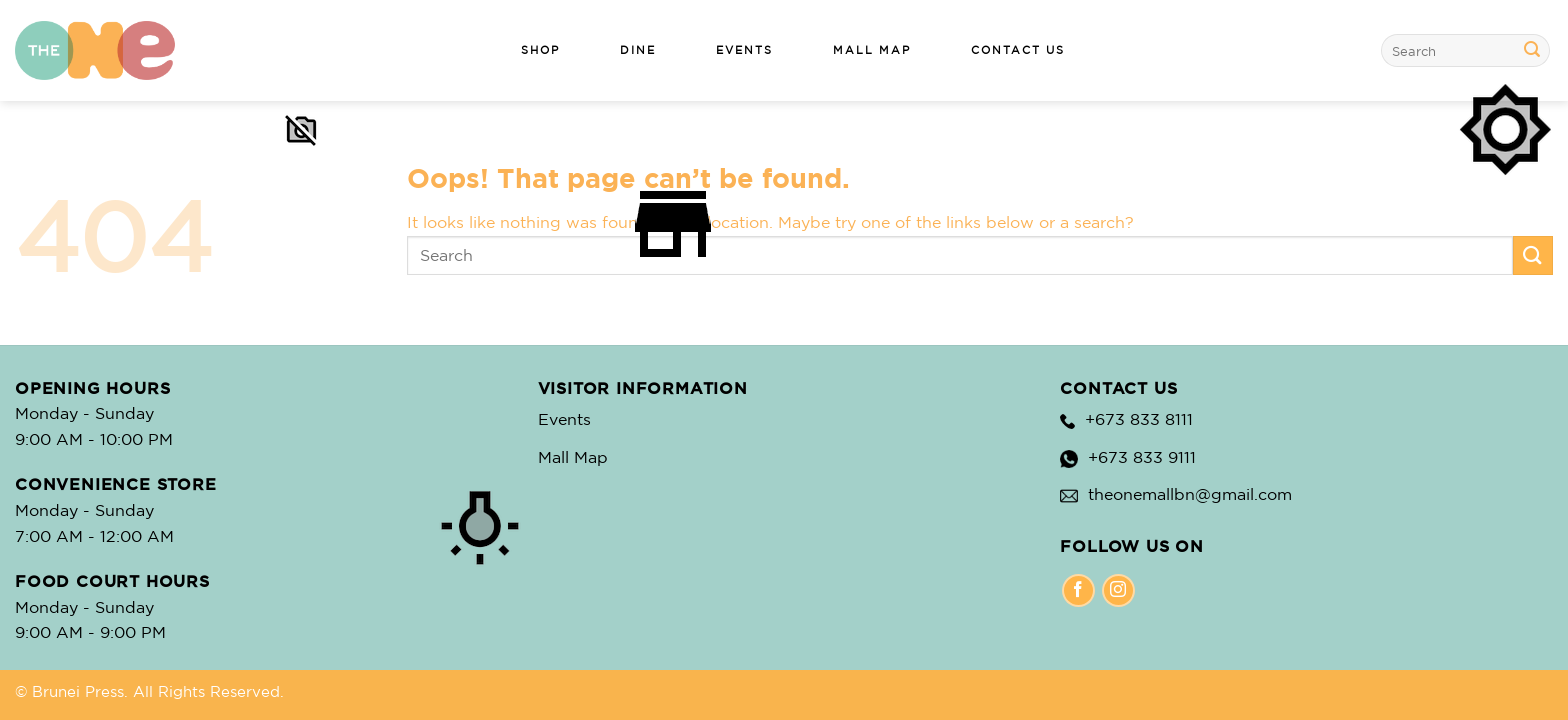  Describe the element at coordinates (673, 224) in the screenshot. I see `browse or open the store` at that location.